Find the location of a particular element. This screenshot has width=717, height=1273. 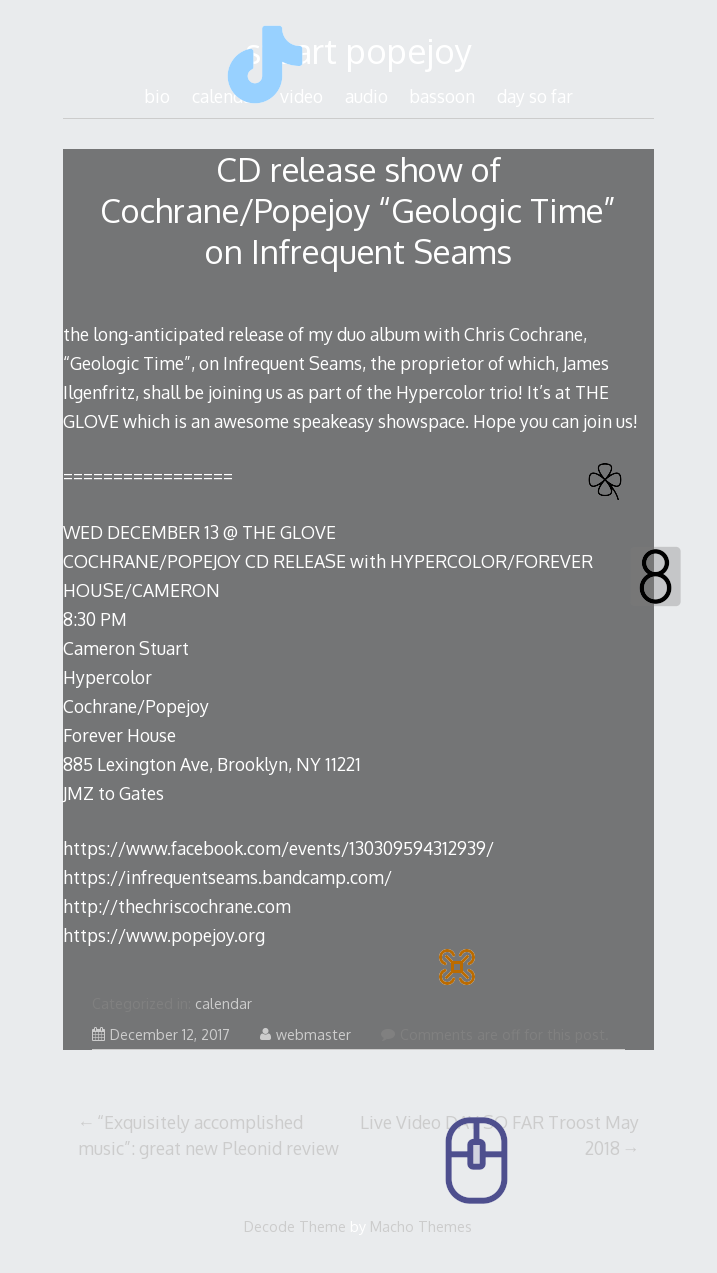

open the TikTok app is located at coordinates (265, 66).